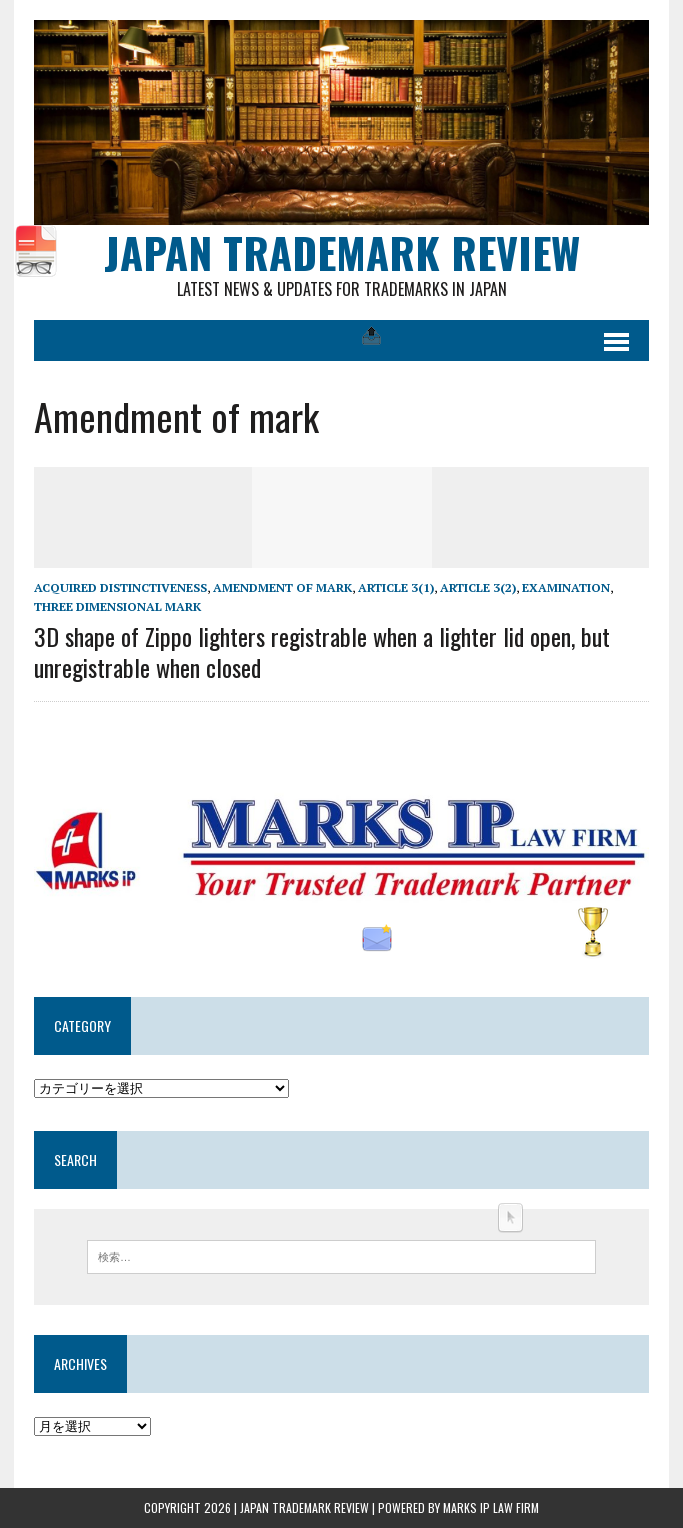  Describe the element at coordinates (371, 336) in the screenshot. I see `view outgoing mail in your outbox` at that location.